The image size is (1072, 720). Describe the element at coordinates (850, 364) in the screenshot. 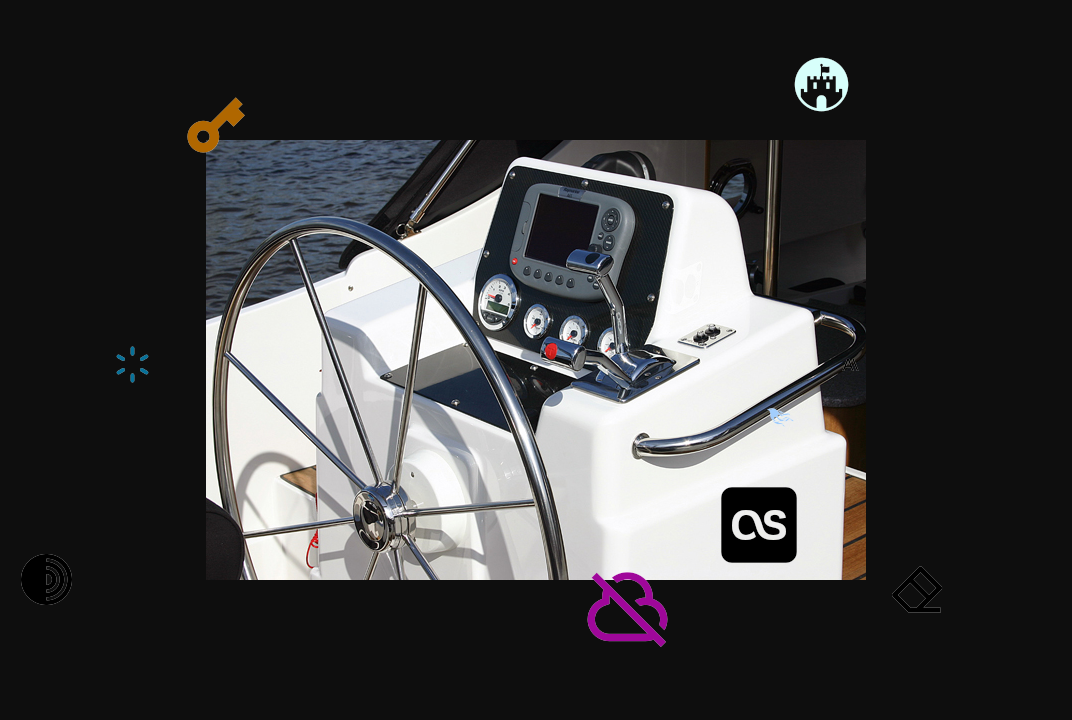

I see `anthropic company logo` at that location.